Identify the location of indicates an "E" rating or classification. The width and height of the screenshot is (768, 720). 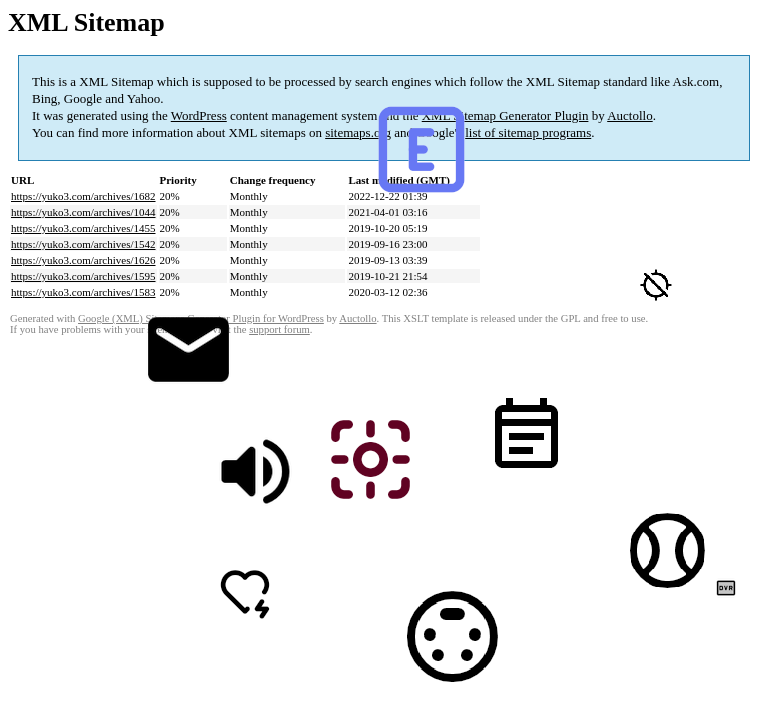
(421, 149).